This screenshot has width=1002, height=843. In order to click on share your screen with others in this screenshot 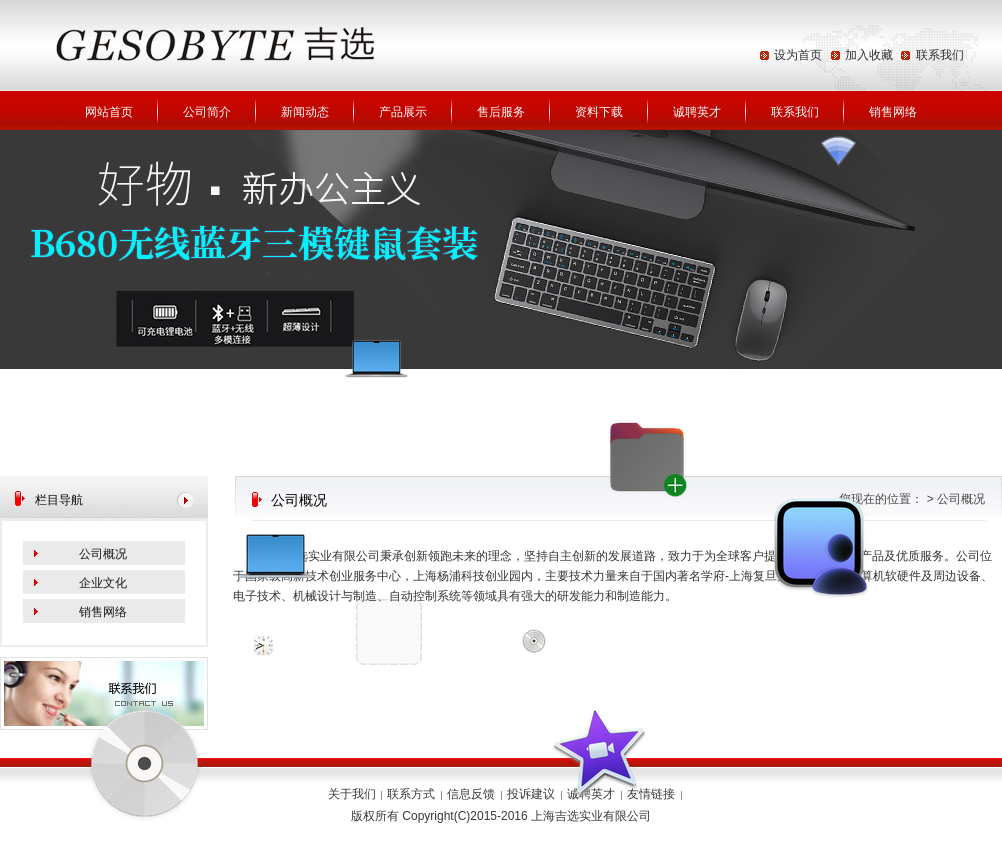, I will do `click(819, 543)`.